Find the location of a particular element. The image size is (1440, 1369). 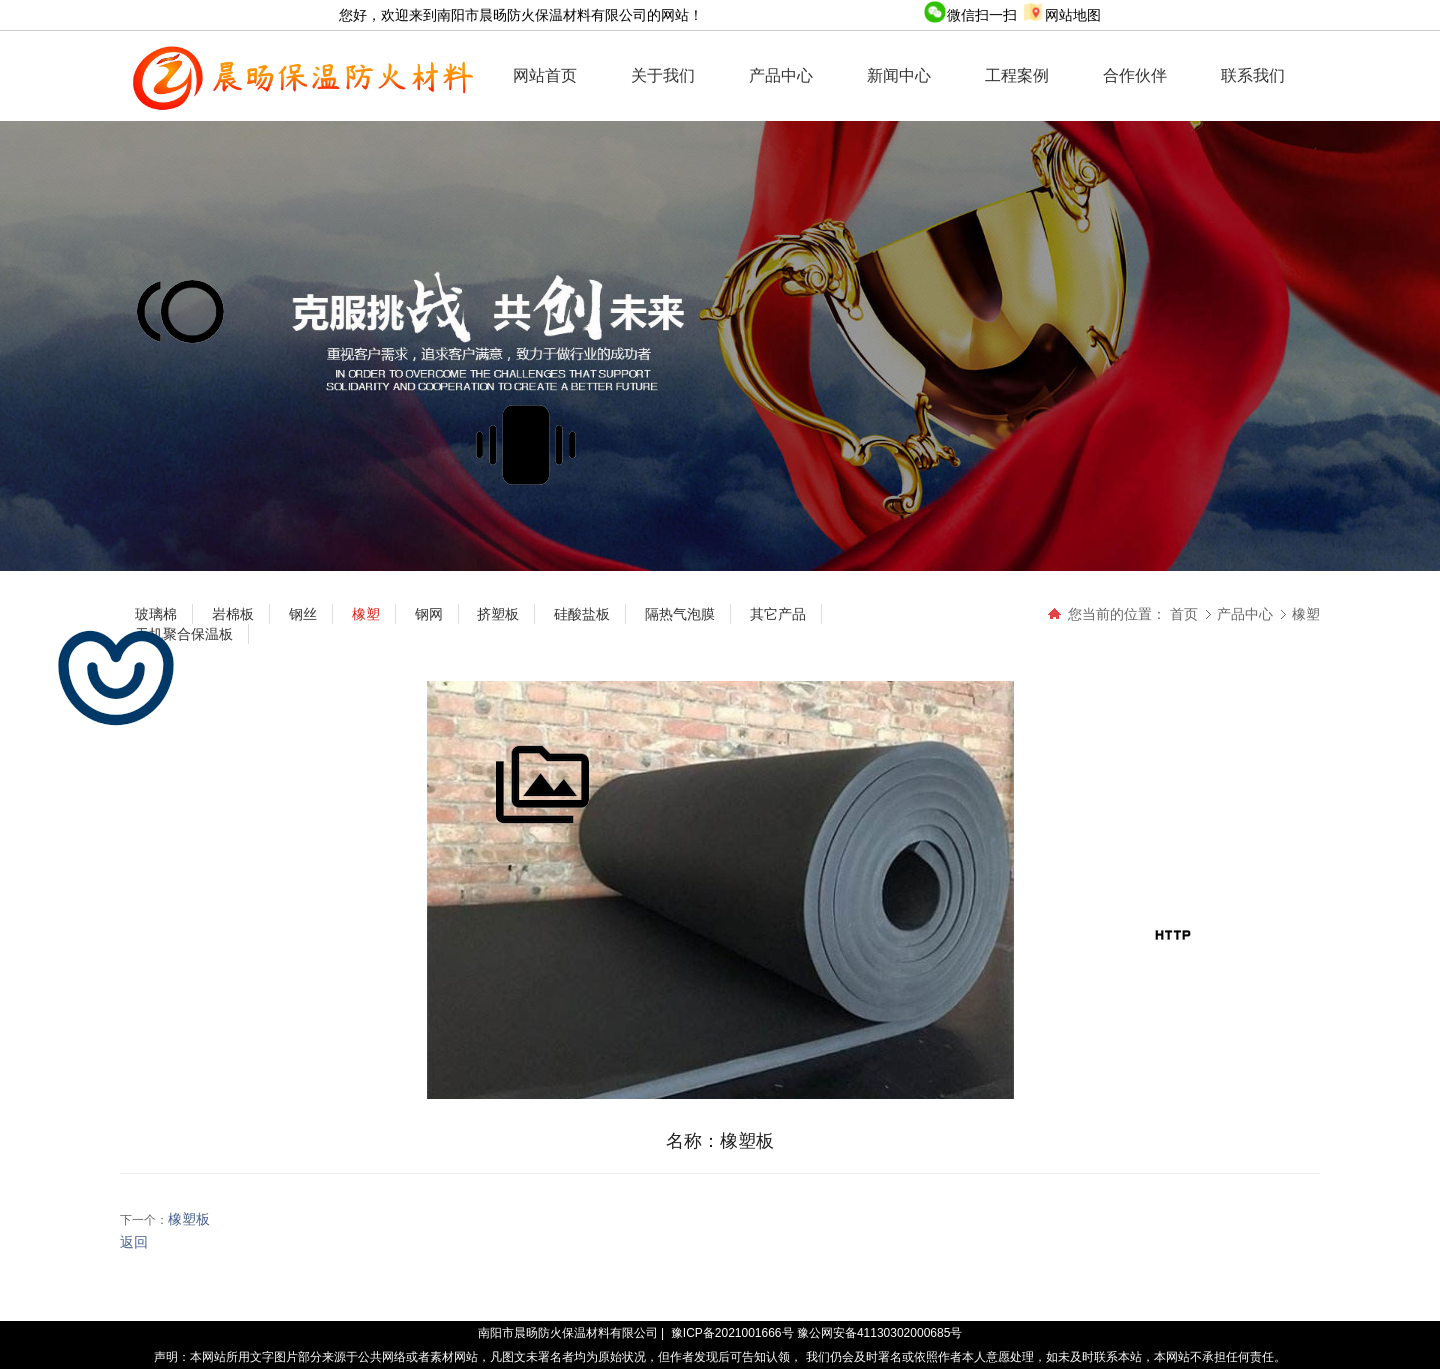

access photo and media library is located at coordinates (542, 784).